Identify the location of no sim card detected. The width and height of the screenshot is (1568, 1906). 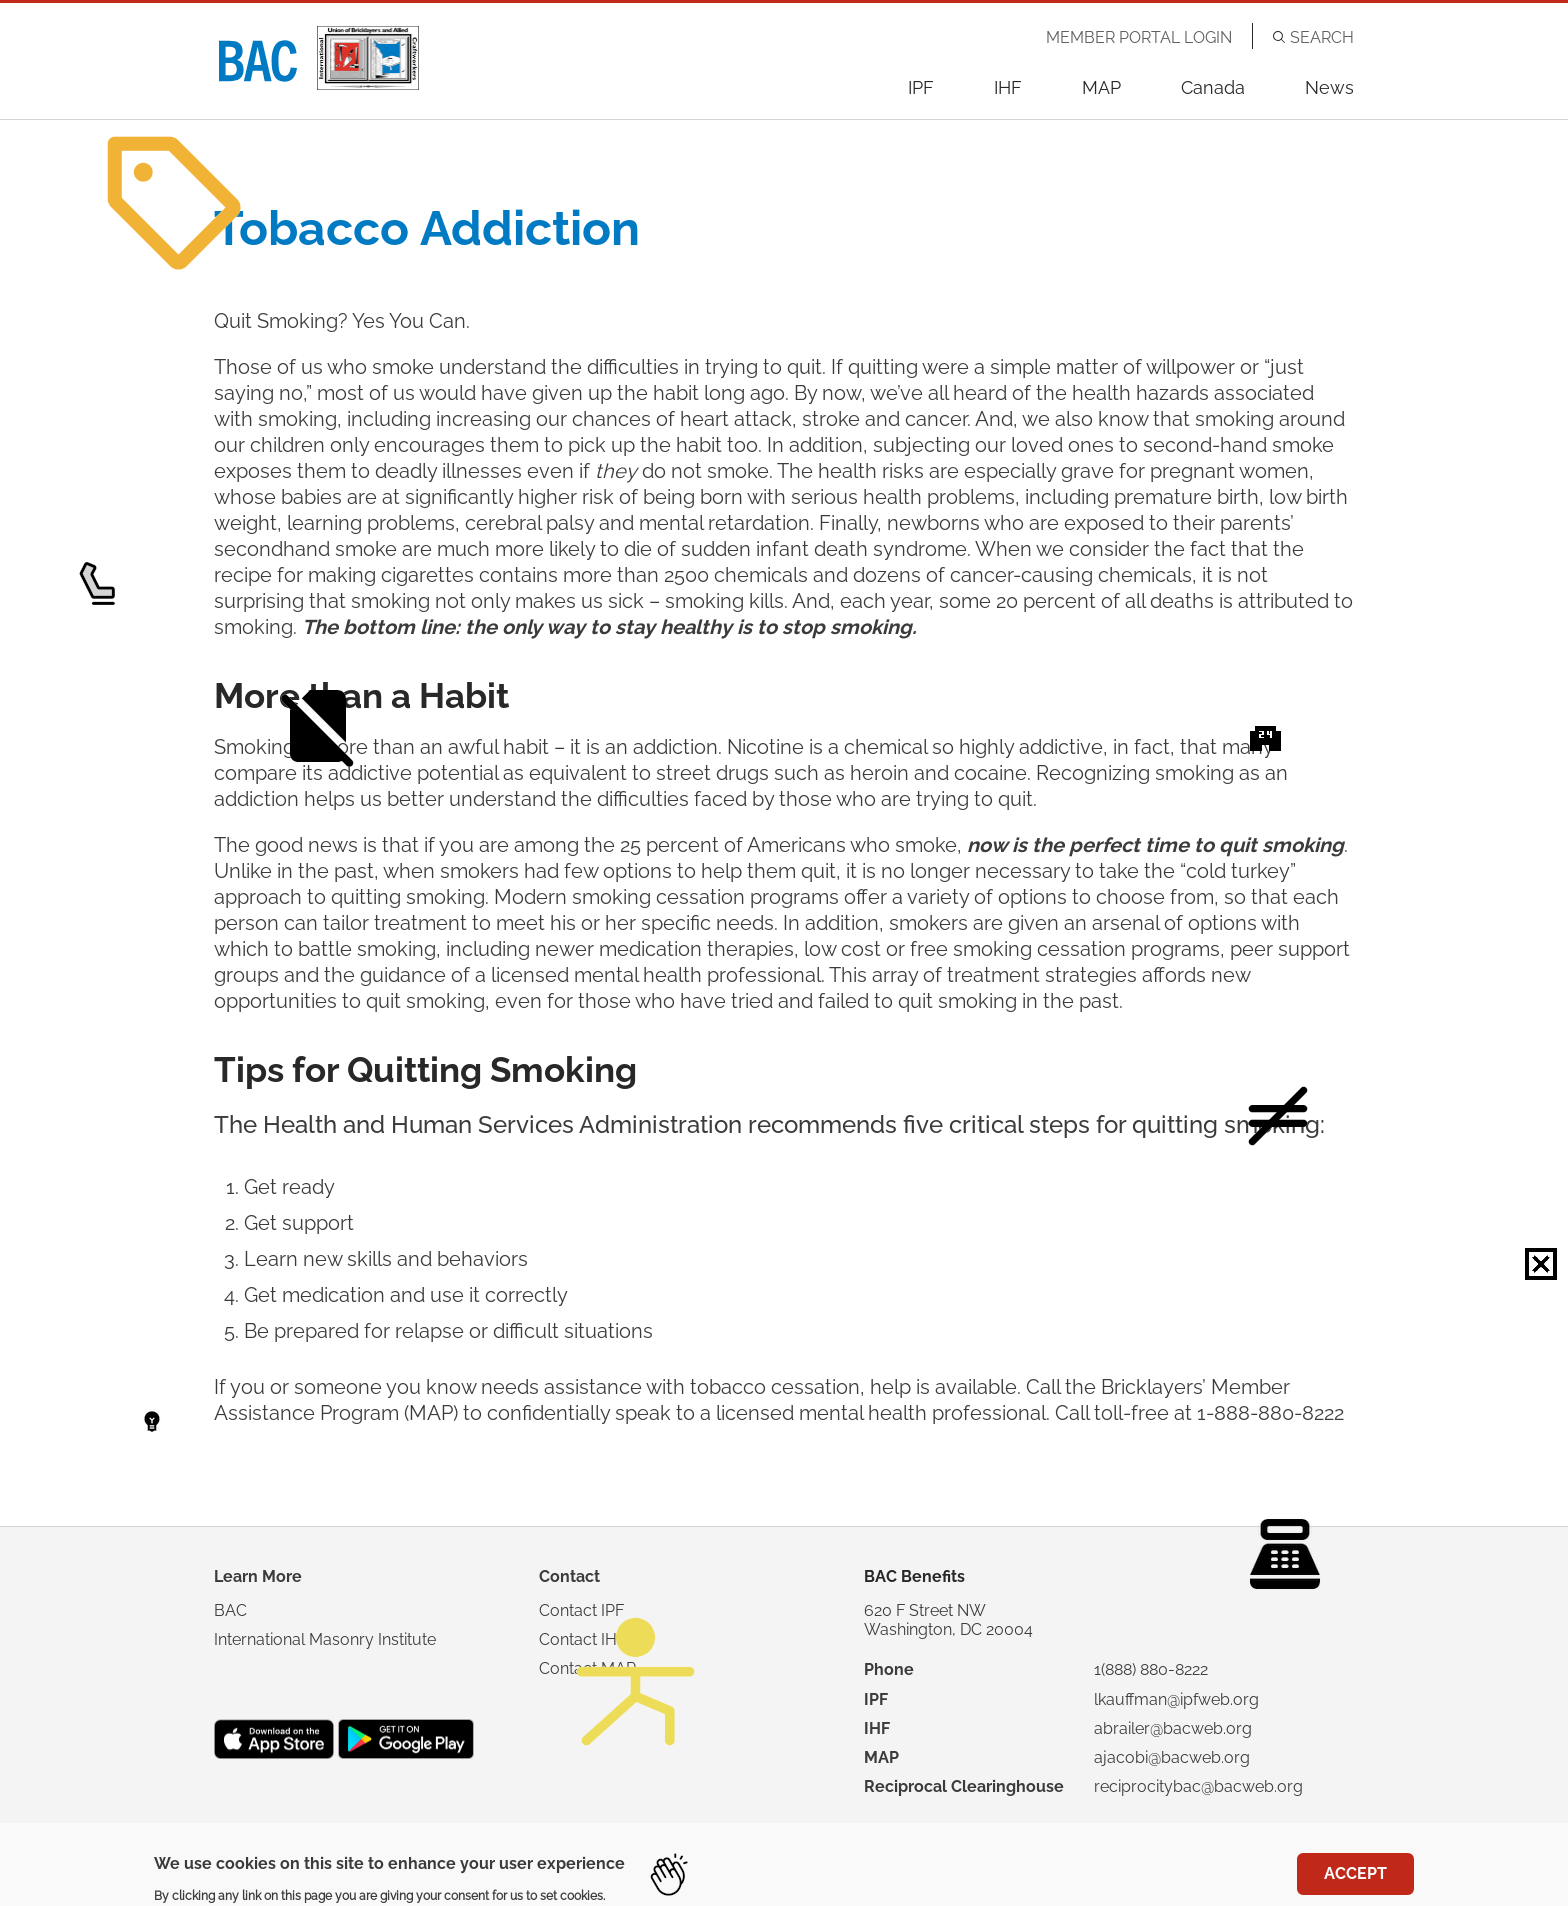
(318, 726).